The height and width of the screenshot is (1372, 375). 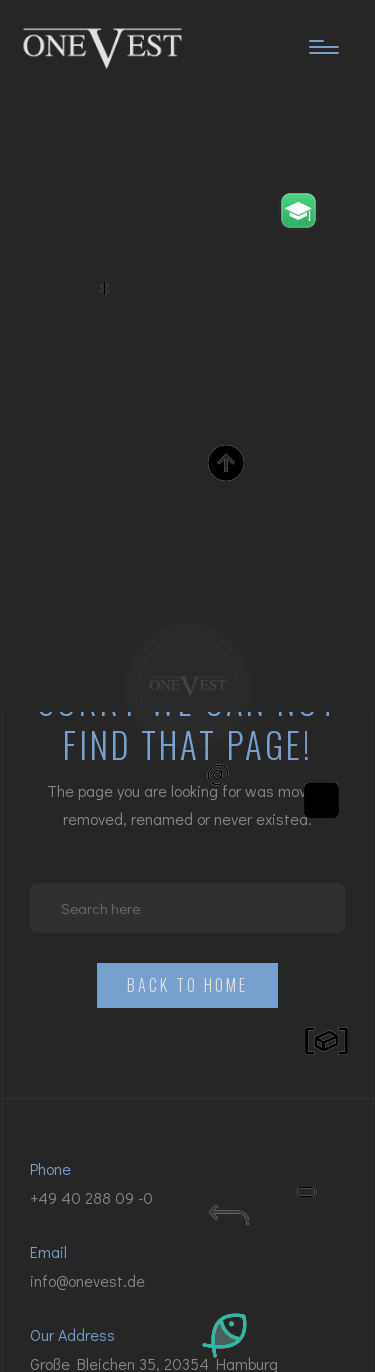 I want to click on go back to previous screen, so click(x=229, y=1215).